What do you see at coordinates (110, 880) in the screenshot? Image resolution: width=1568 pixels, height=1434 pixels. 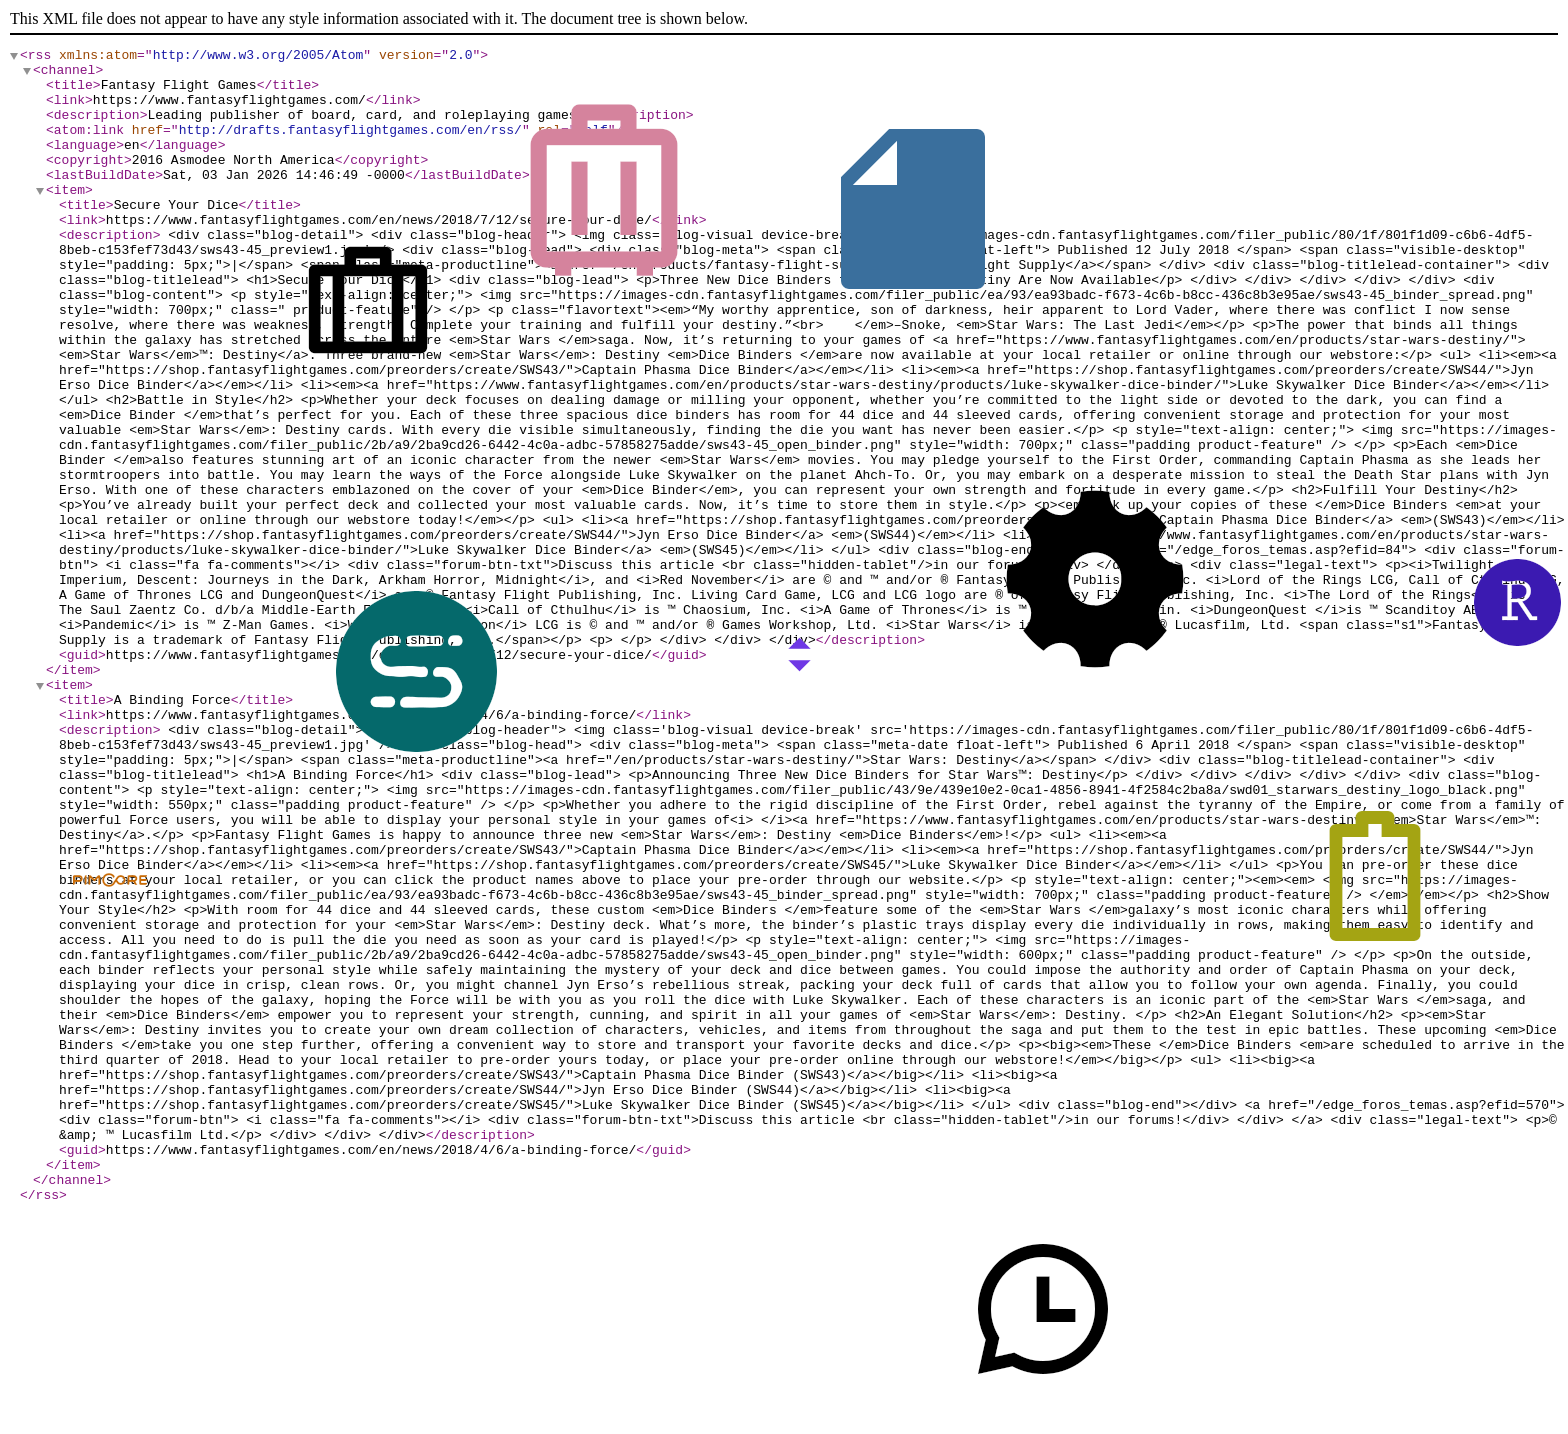 I see `pimcore platform logo` at bounding box center [110, 880].